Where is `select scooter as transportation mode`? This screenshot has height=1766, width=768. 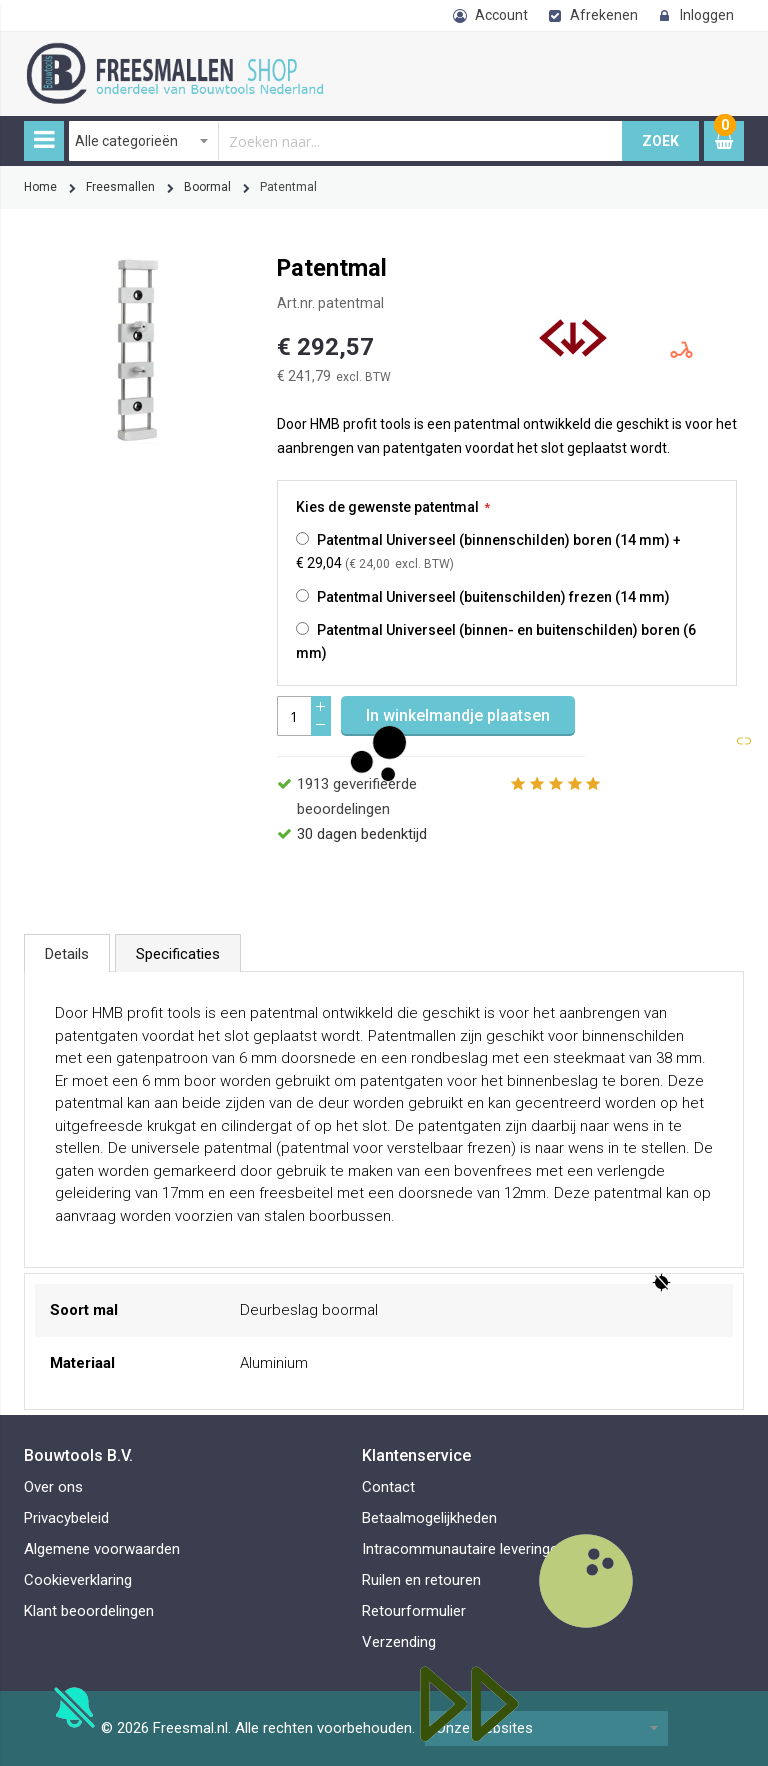
select scooter as transportation mode is located at coordinates (681, 350).